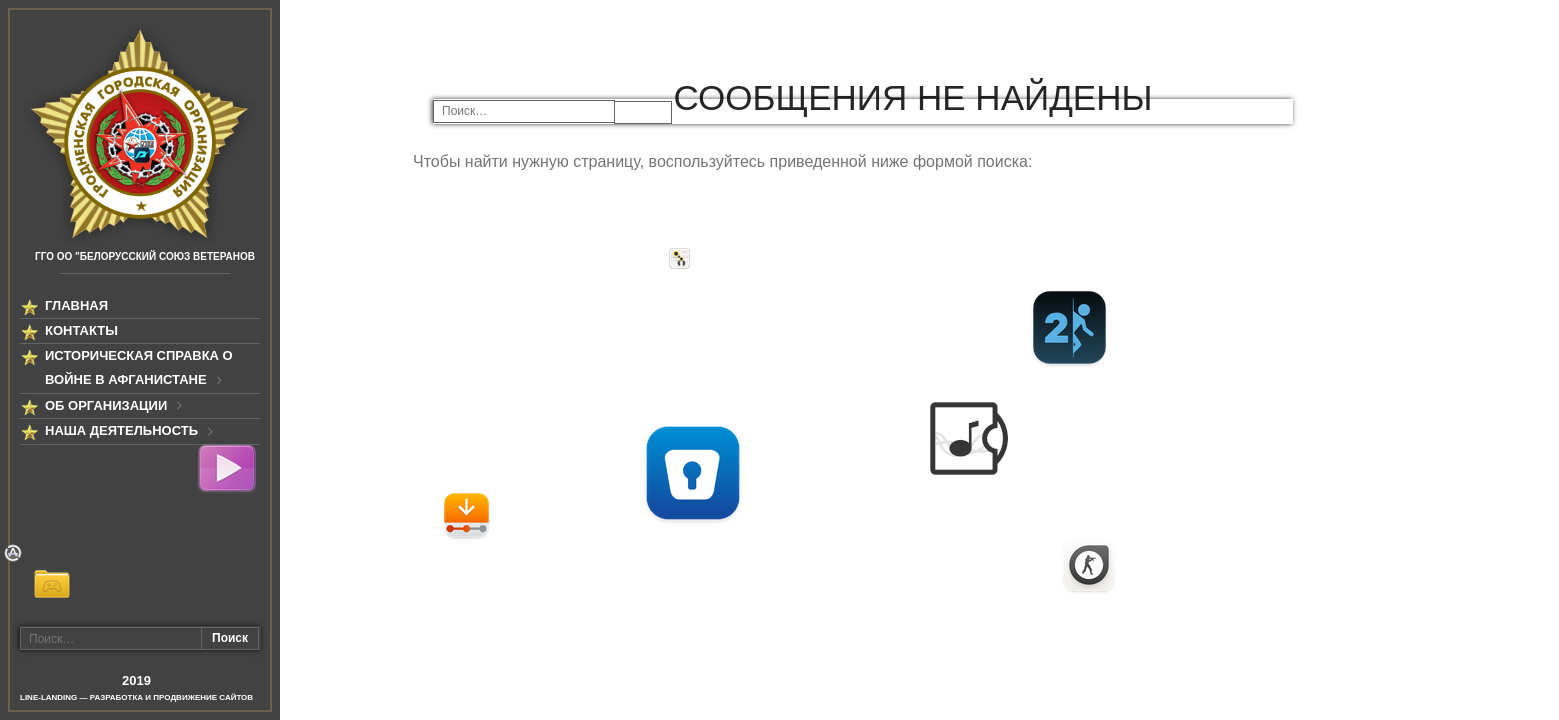  What do you see at coordinates (13, 553) in the screenshot?
I see `check for available system updates` at bounding box center [13, 553].